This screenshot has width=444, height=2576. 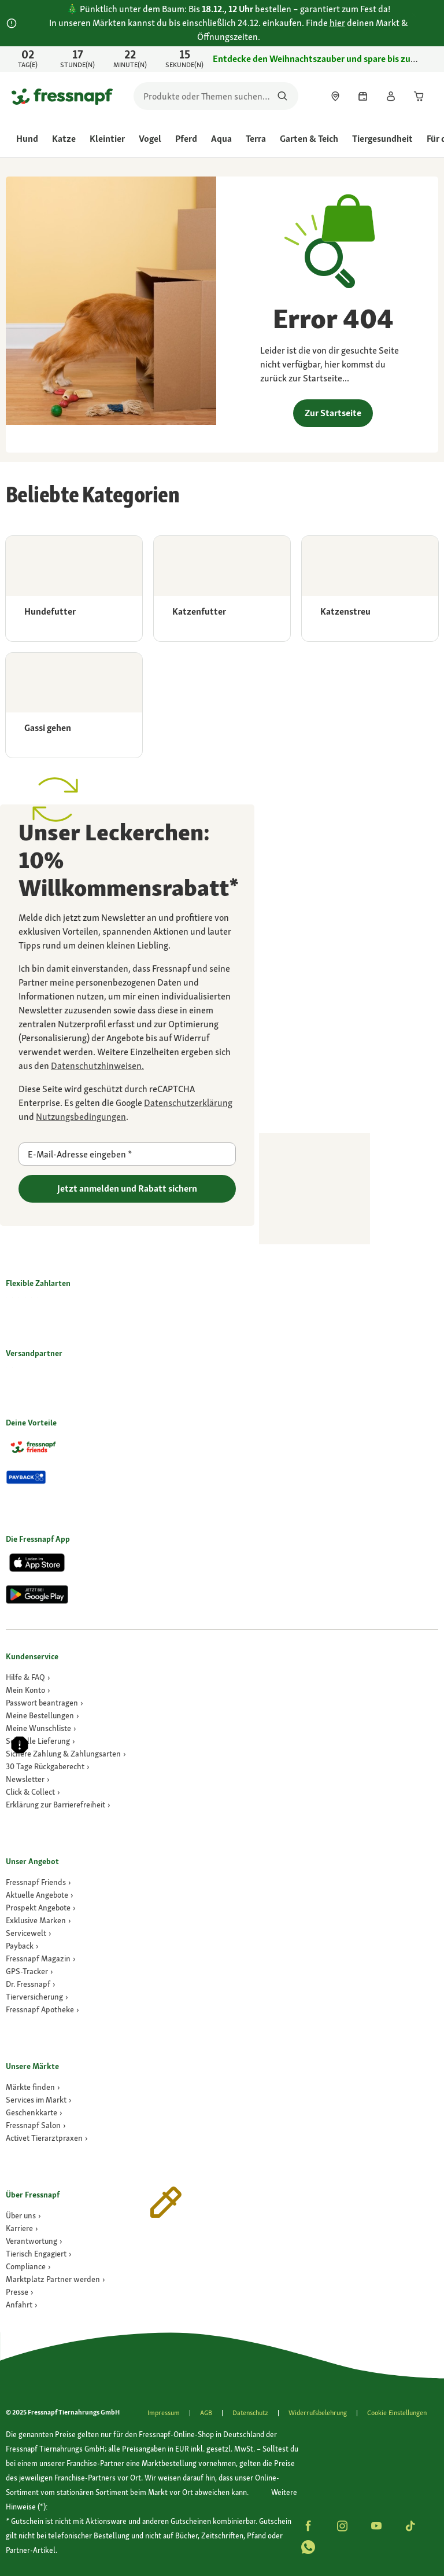 I want to click on view your shopping bag, so click(x=348, y=221).